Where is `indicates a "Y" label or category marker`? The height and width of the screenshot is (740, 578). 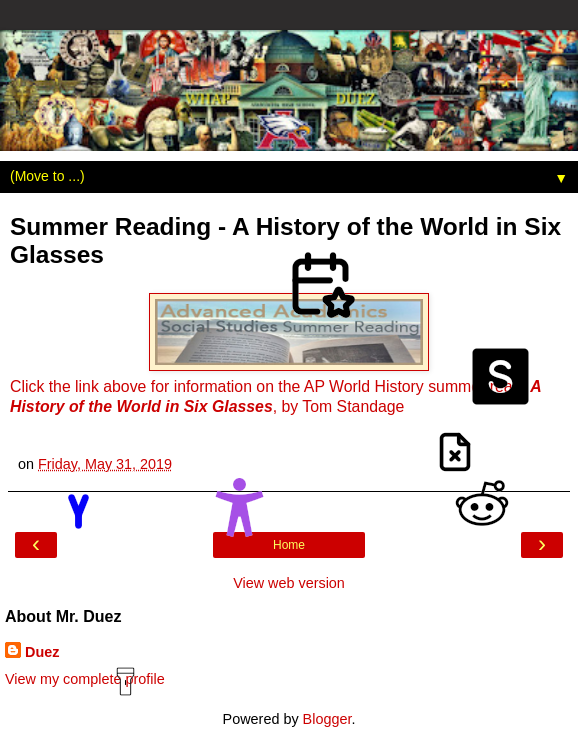 indicates a "Y" label or category marker is located at coordinates (78, 511).